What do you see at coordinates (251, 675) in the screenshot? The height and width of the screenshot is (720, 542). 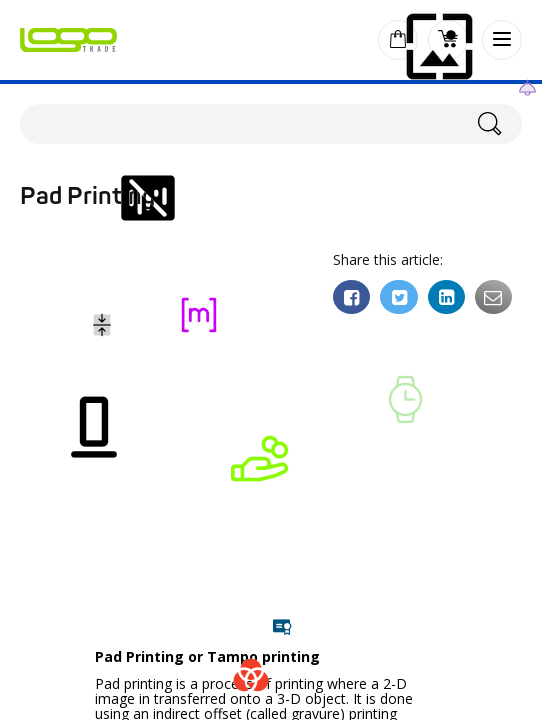 I see `adjust color filter settings` at bounding box center [251, 675].